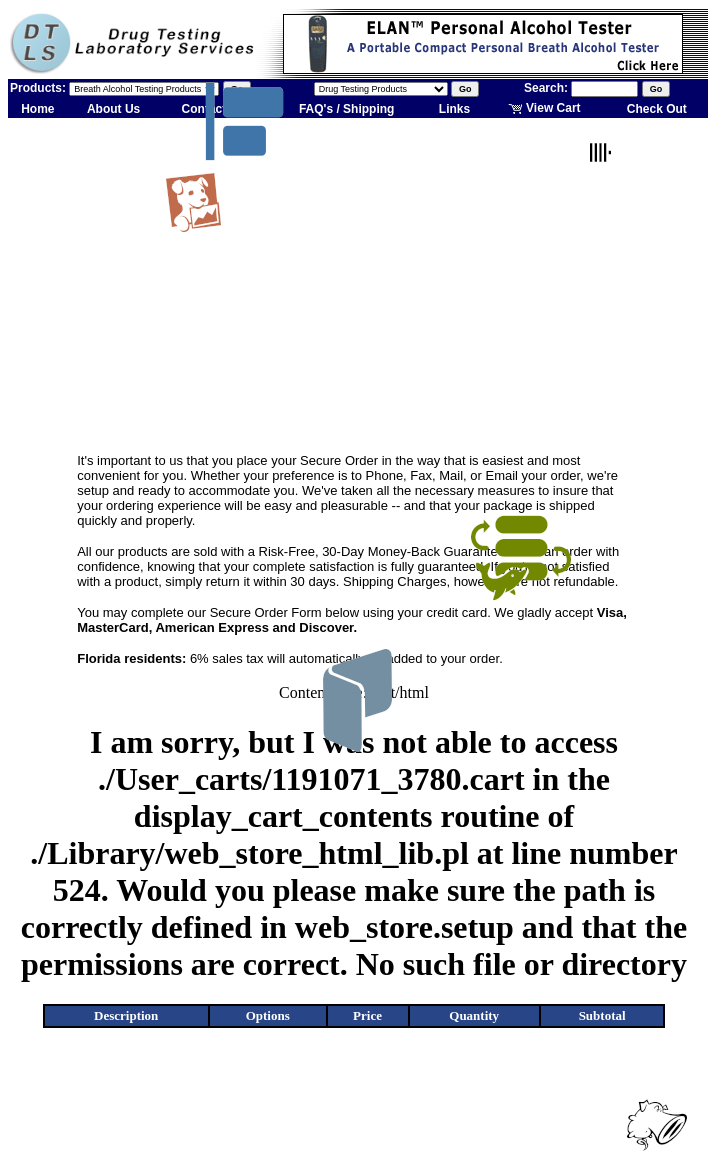  What do you see at coordinates (521, 558) in the screenshot?
I see `apache dolphinscheduler logo` at bounding box center [521, 558].